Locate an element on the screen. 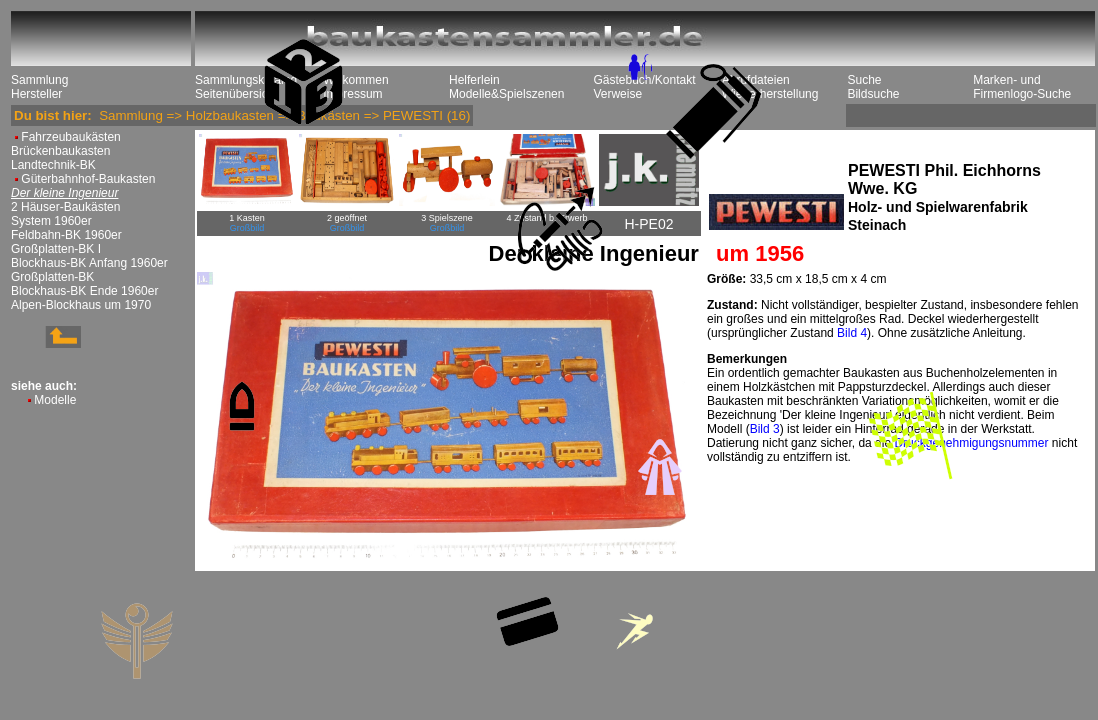  activate sprint or run mode is located at coordinates (634, 631).